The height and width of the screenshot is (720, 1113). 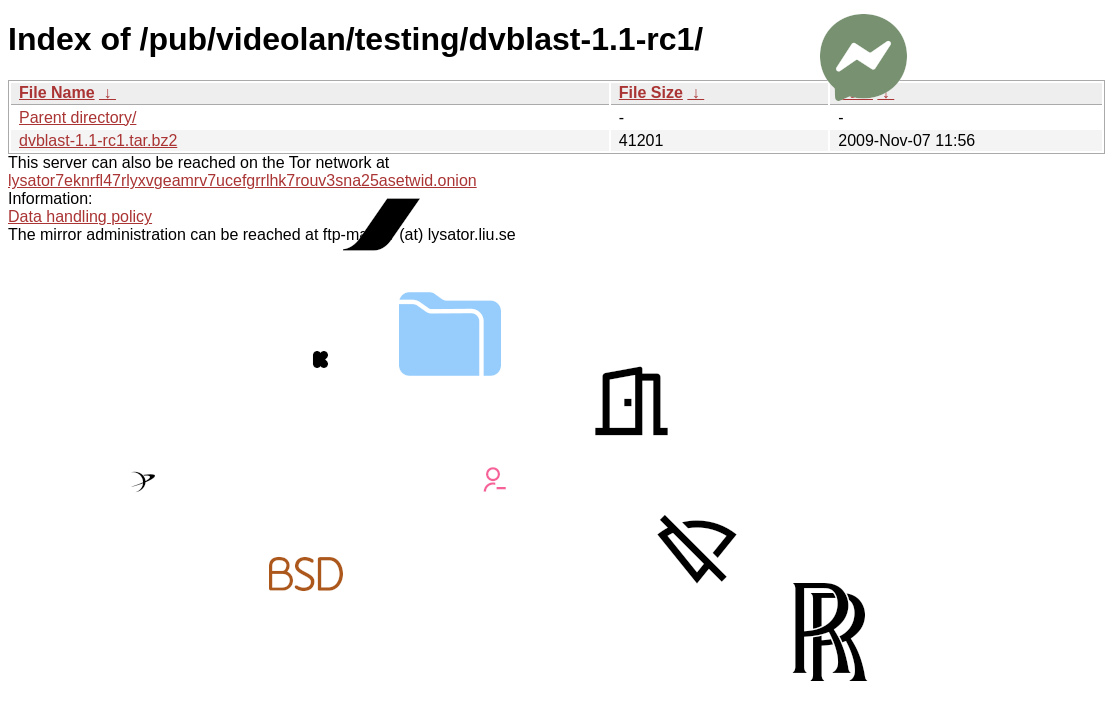 What do you see at coordinates (450, 334) in the screenshot?
I see `open proton drive cloud storage` at bounding box center [450, 334].